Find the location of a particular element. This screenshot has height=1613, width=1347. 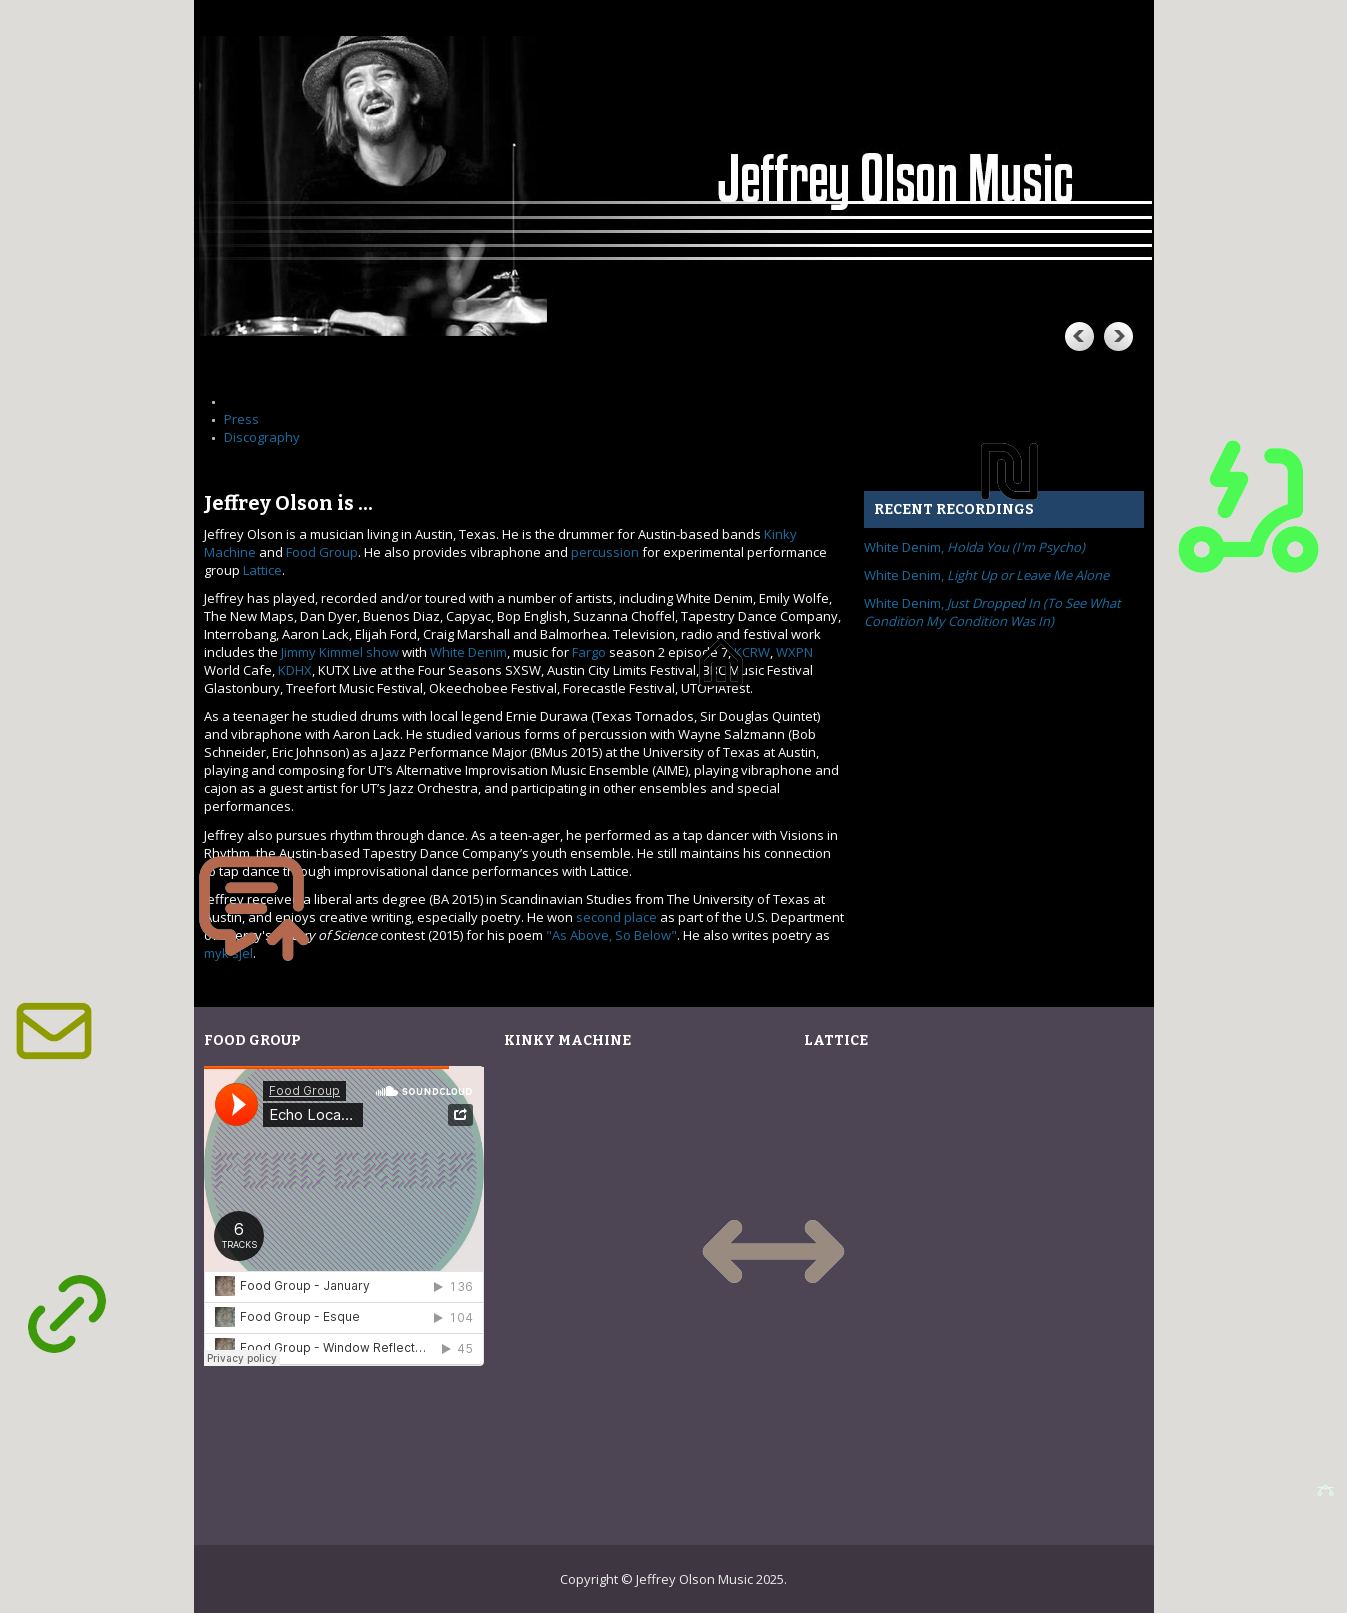

view prices in Israeli shekels is located at coordinates (1009, 471).